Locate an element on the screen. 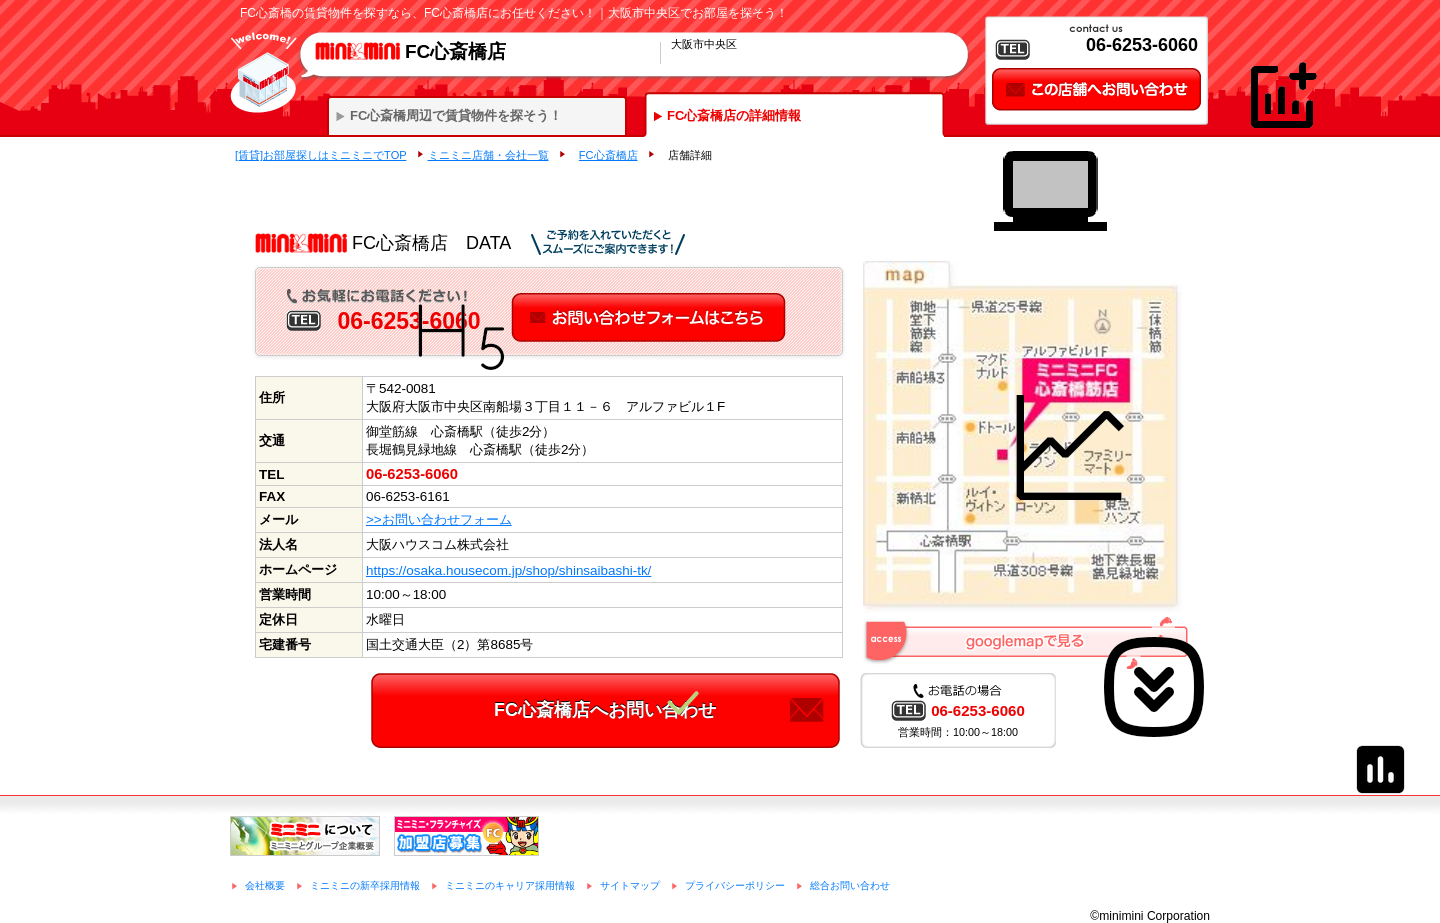  add a new chart or graph is located at coordinates (1282, 97).